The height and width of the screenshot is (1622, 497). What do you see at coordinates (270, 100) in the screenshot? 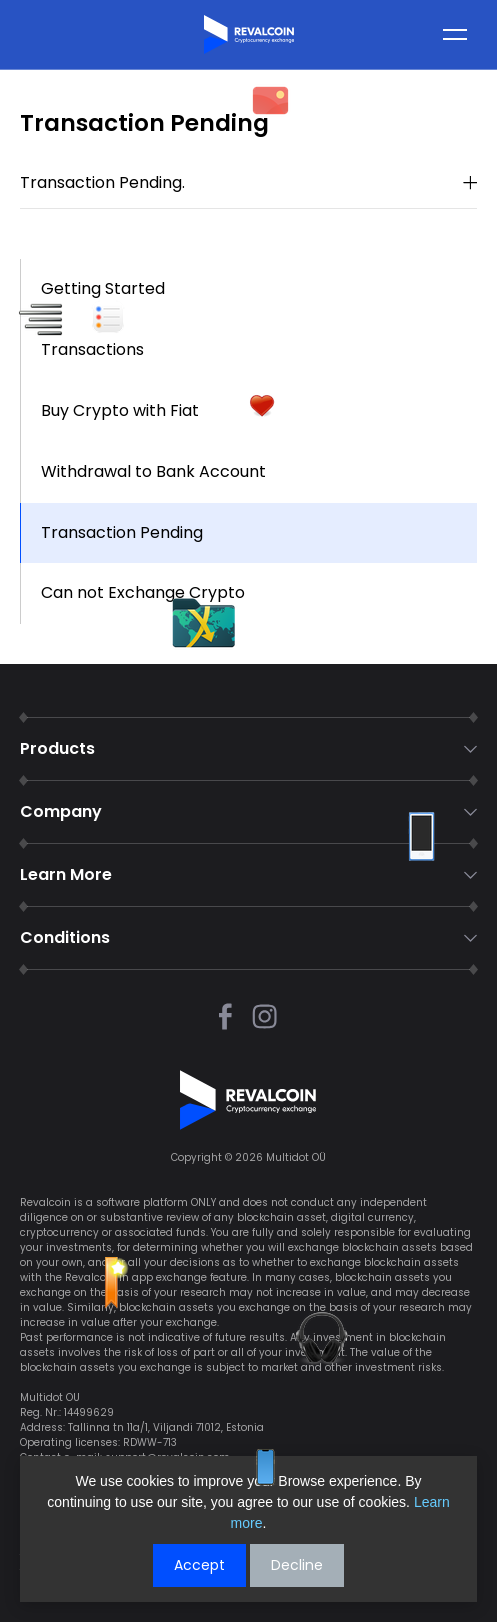
I see `indicates item is linked to photos library` at bounding box center [270, 100].